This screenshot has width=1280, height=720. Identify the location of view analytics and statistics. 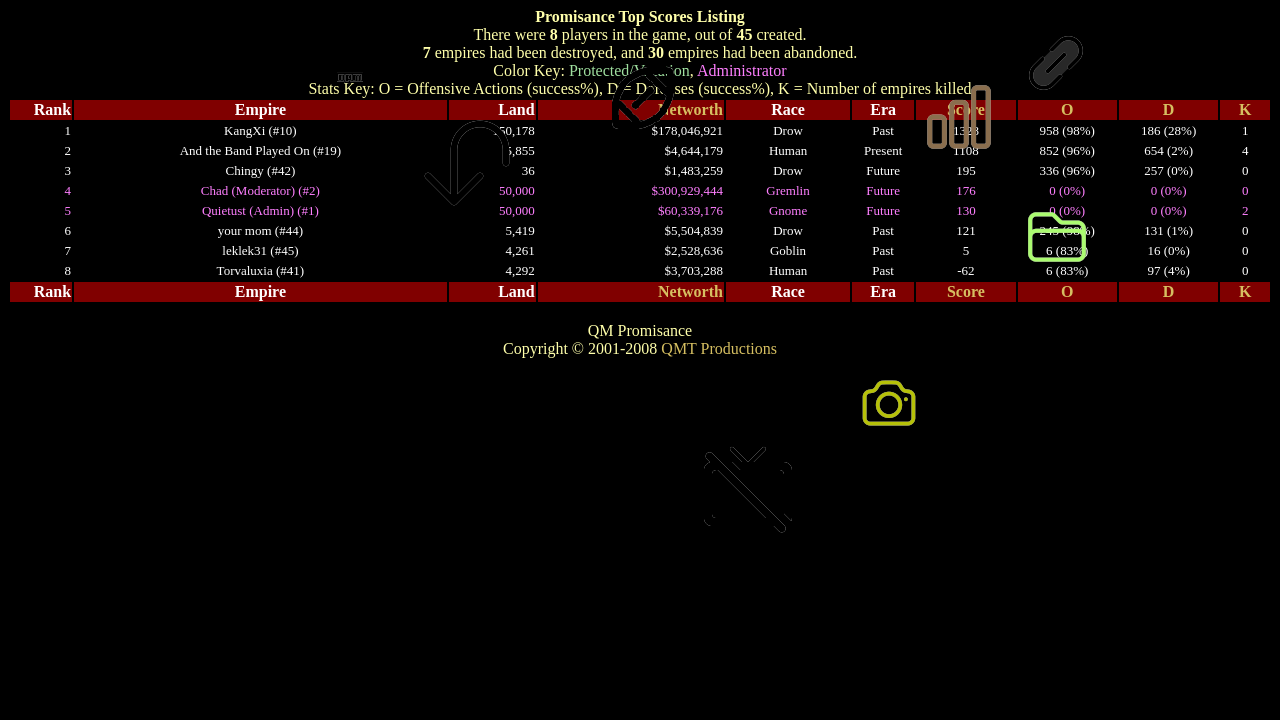
(959, 117).